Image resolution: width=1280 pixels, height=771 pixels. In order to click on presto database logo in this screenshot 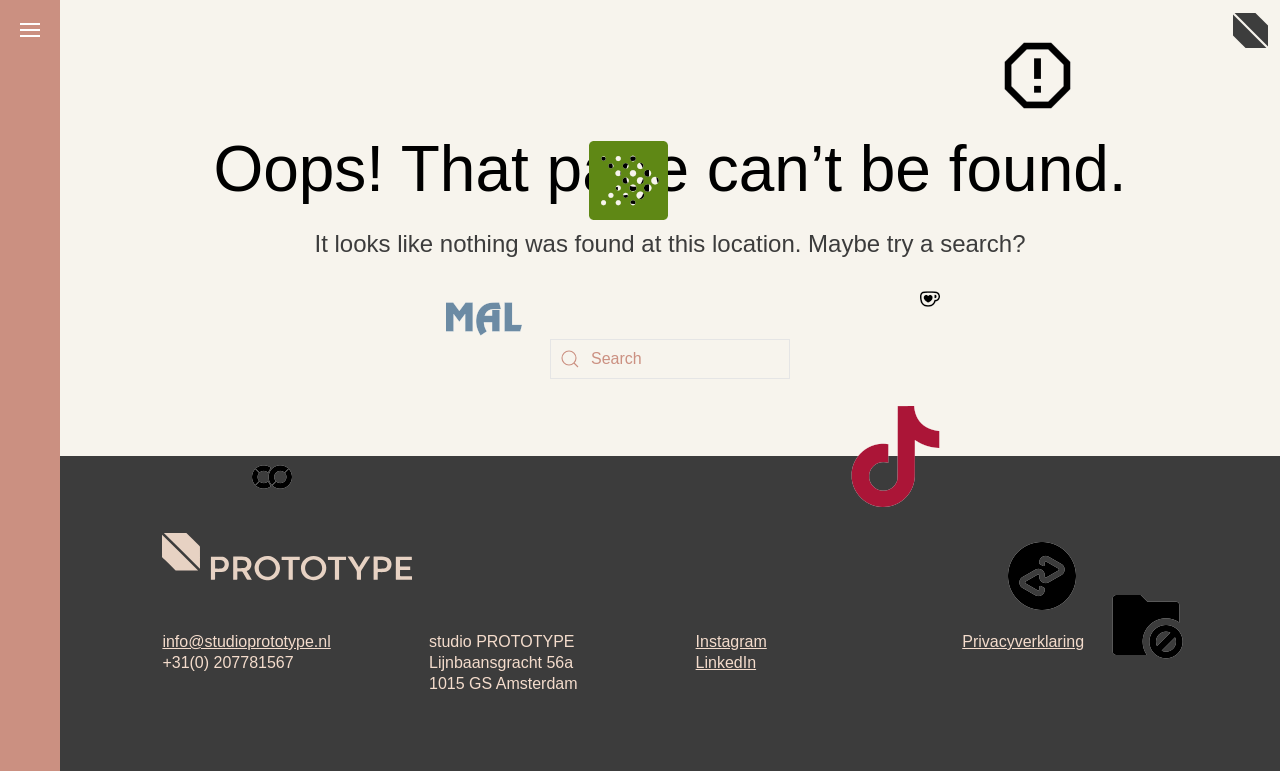, I will do `click(628, 180)`.